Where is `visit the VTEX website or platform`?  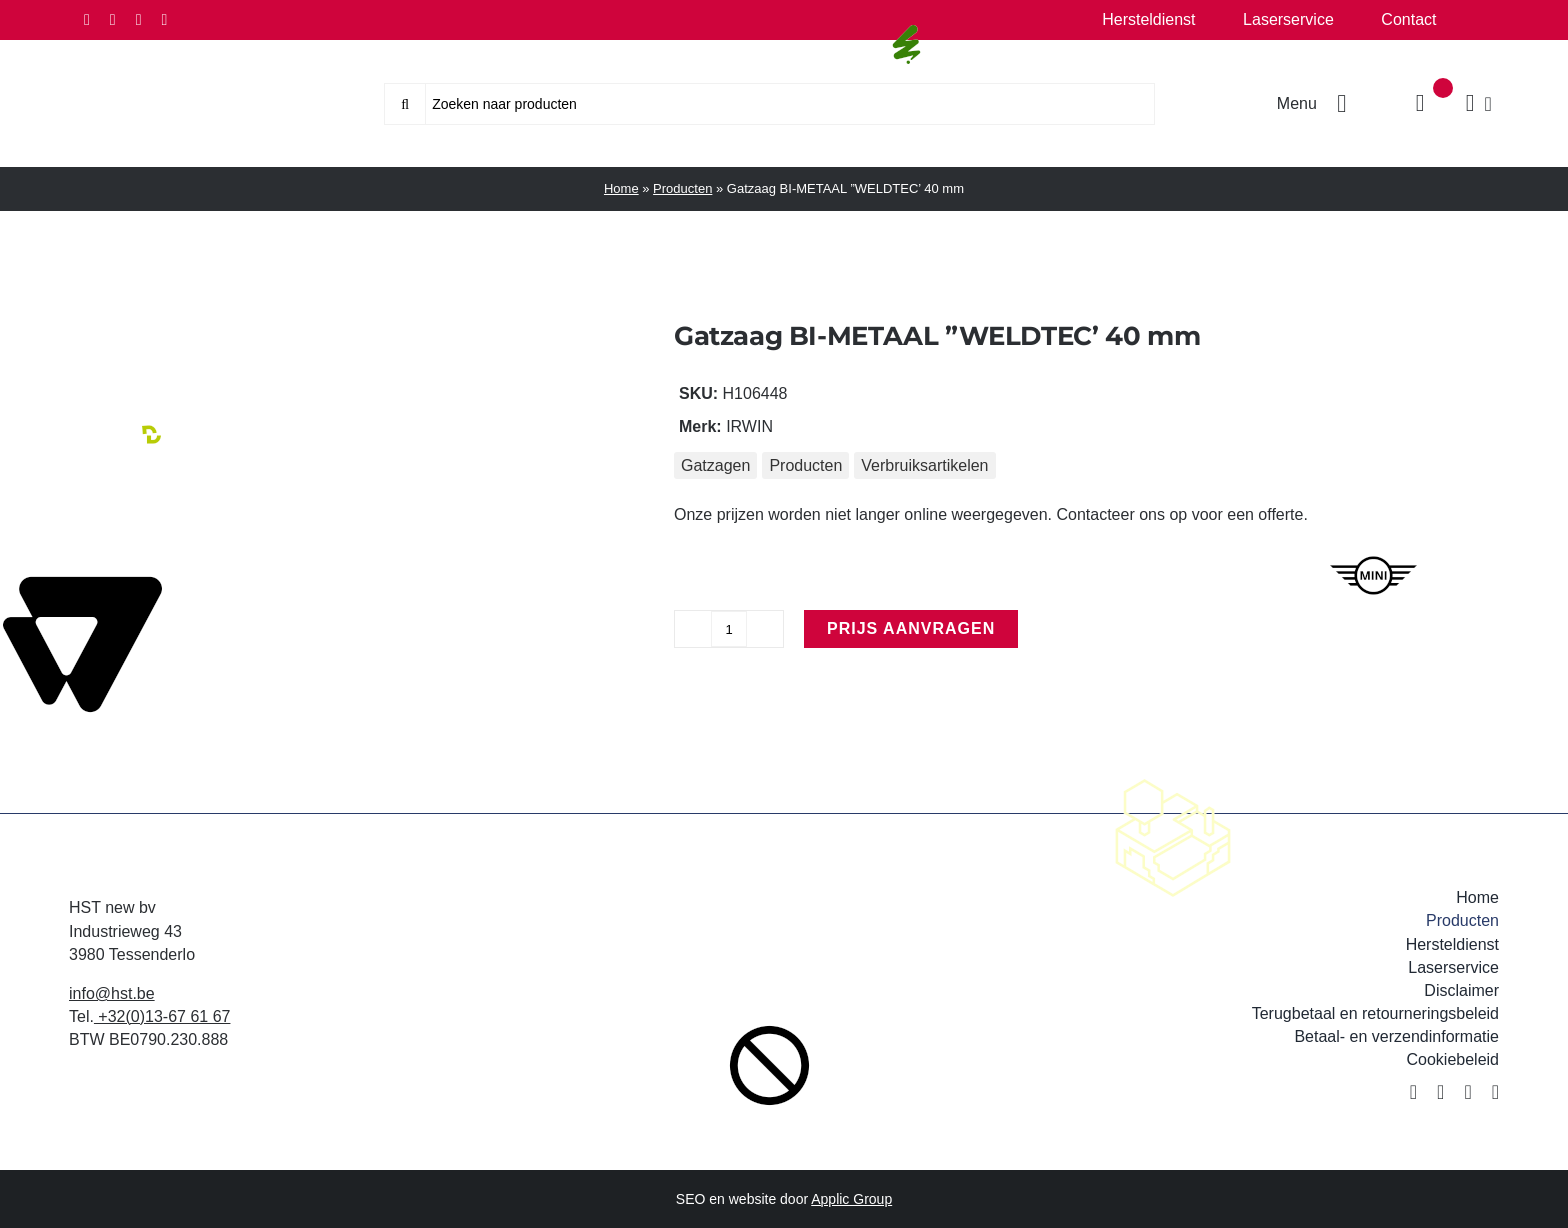 visit the VTEX website or platform is located at coordinates (82, 644).